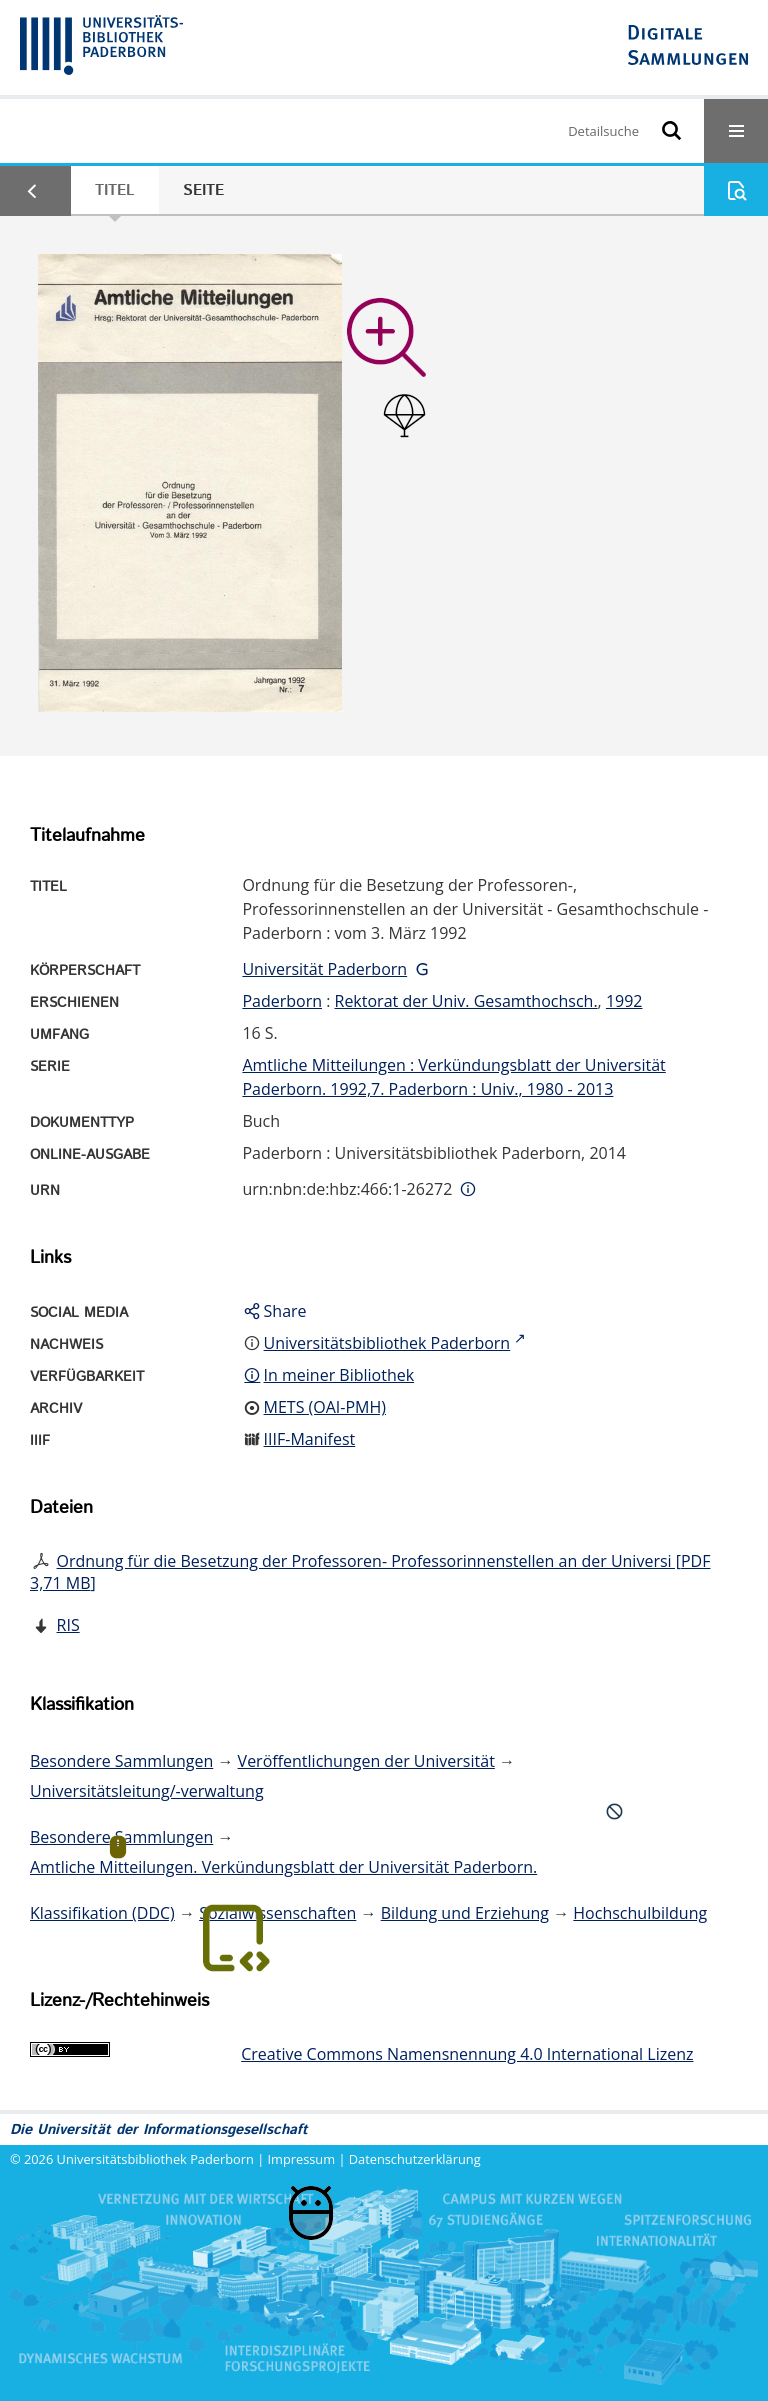 This screenshot has width=768, height=2401. I want to click on android device or system settings, so click(311, 2212).